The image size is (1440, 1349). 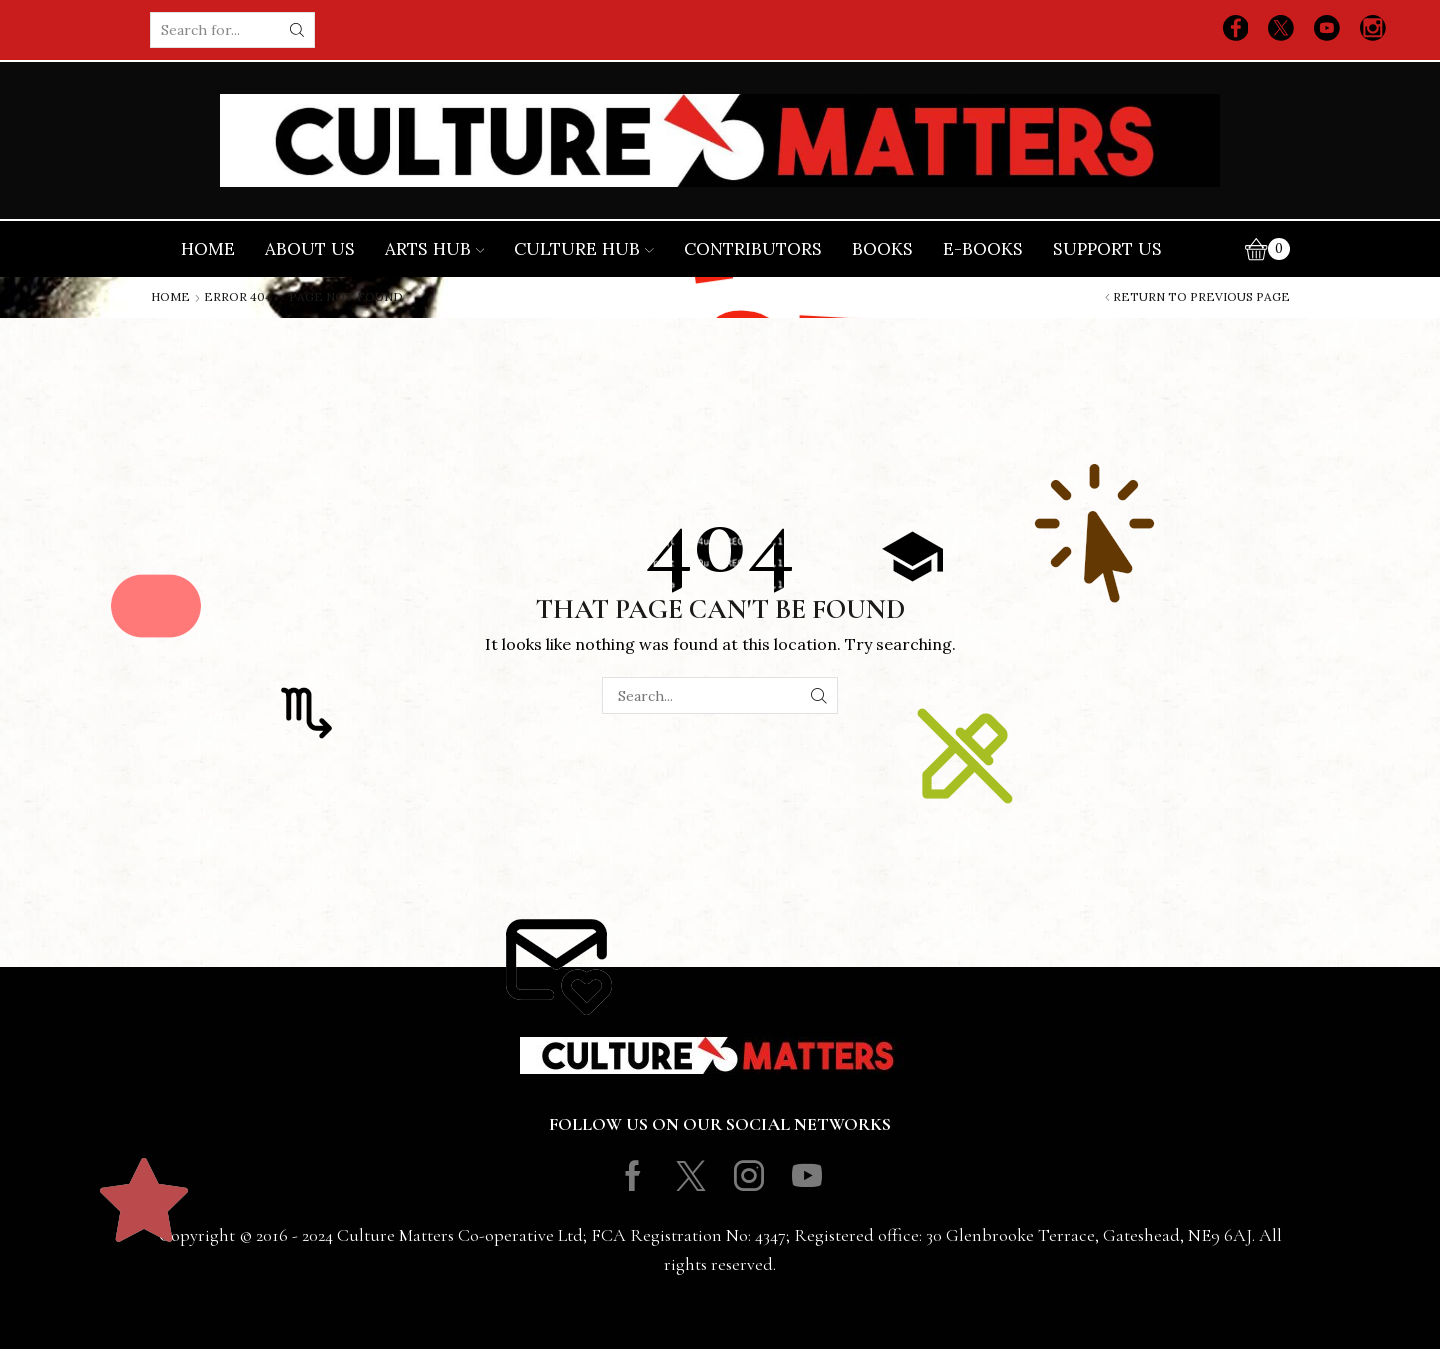 What do you see at coordinates (156, 606) in the screenshot?
I see `access medication or pharmacy features` at bounding box center [156, 606].